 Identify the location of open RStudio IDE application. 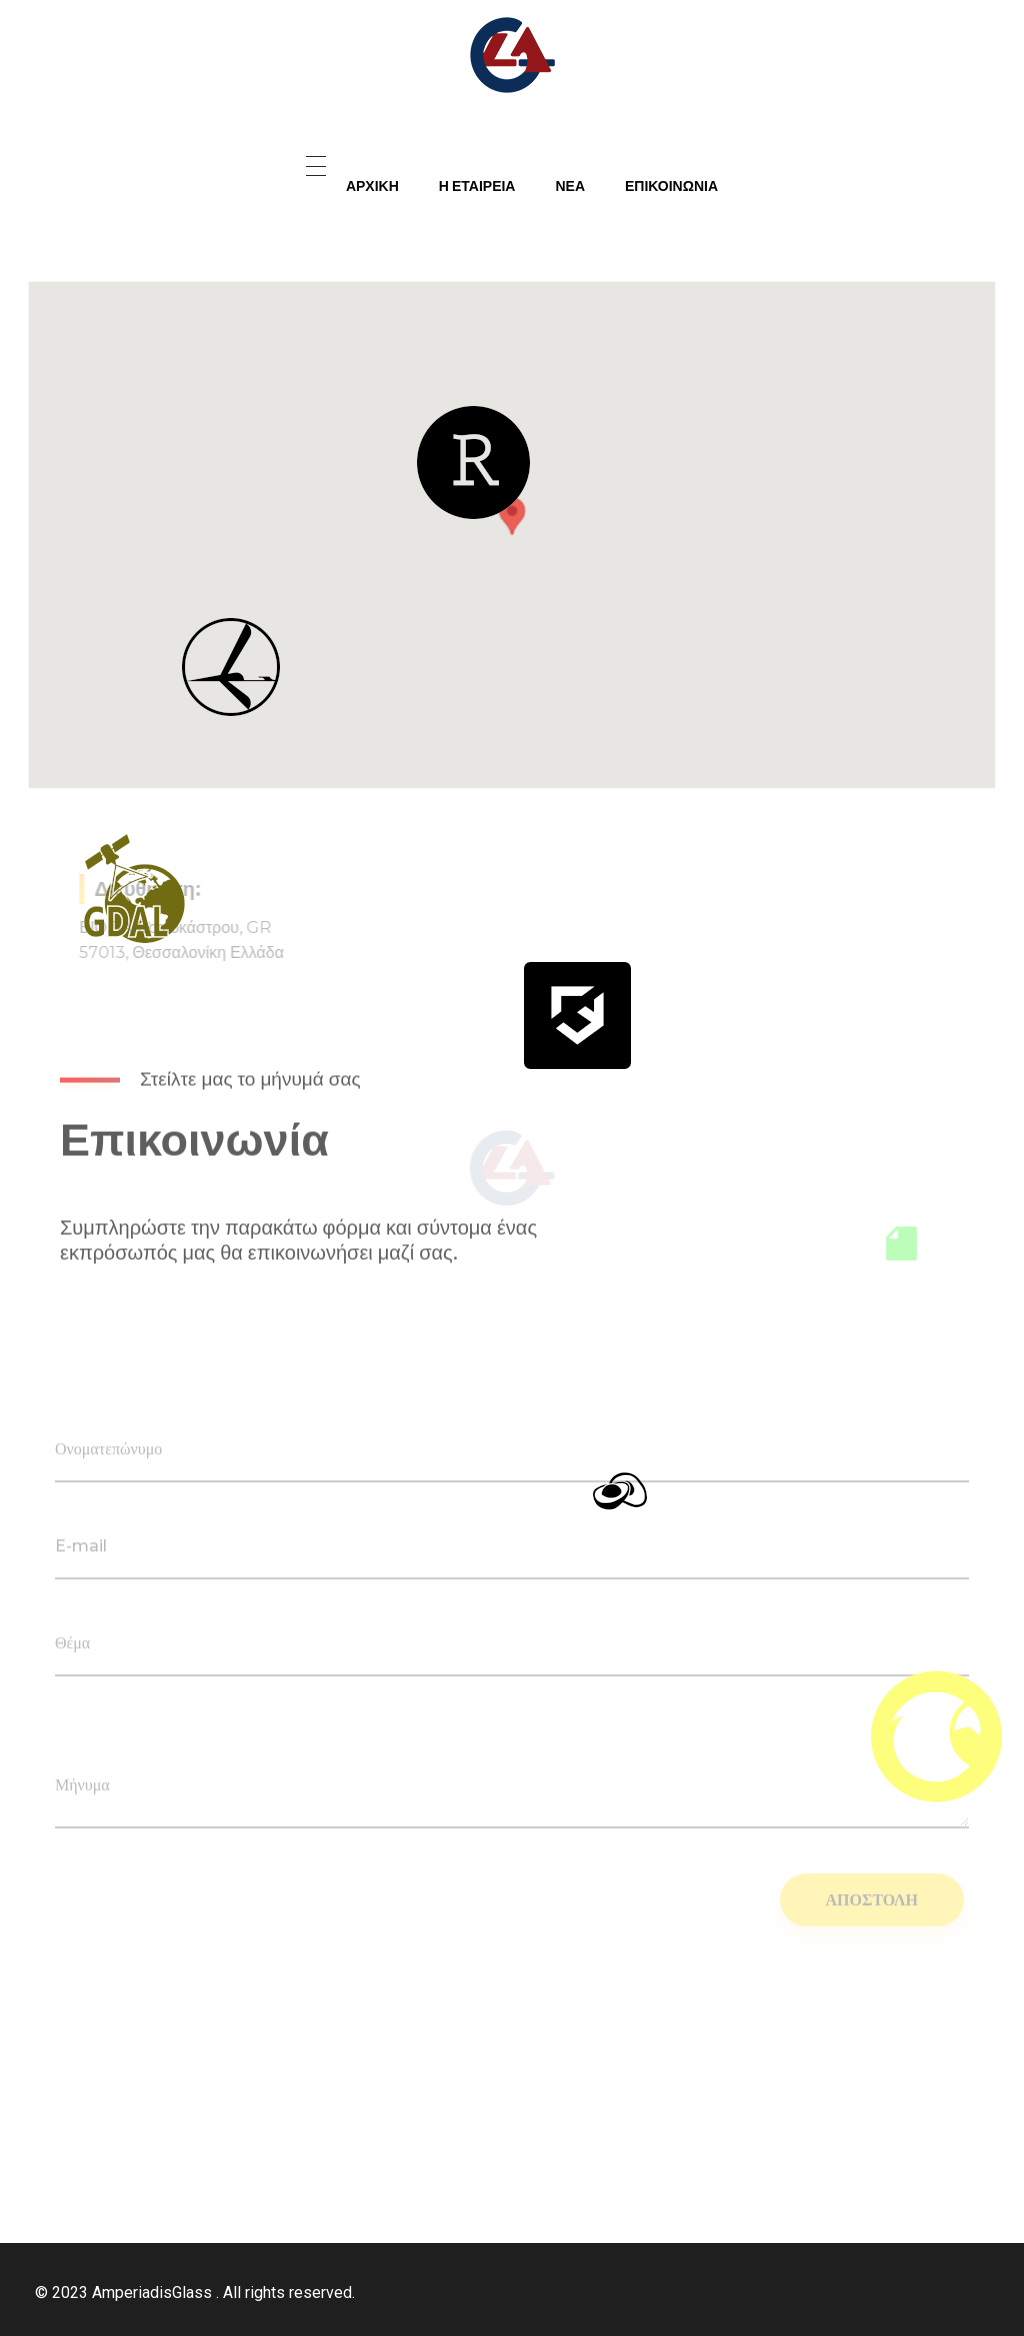
(473, 462).